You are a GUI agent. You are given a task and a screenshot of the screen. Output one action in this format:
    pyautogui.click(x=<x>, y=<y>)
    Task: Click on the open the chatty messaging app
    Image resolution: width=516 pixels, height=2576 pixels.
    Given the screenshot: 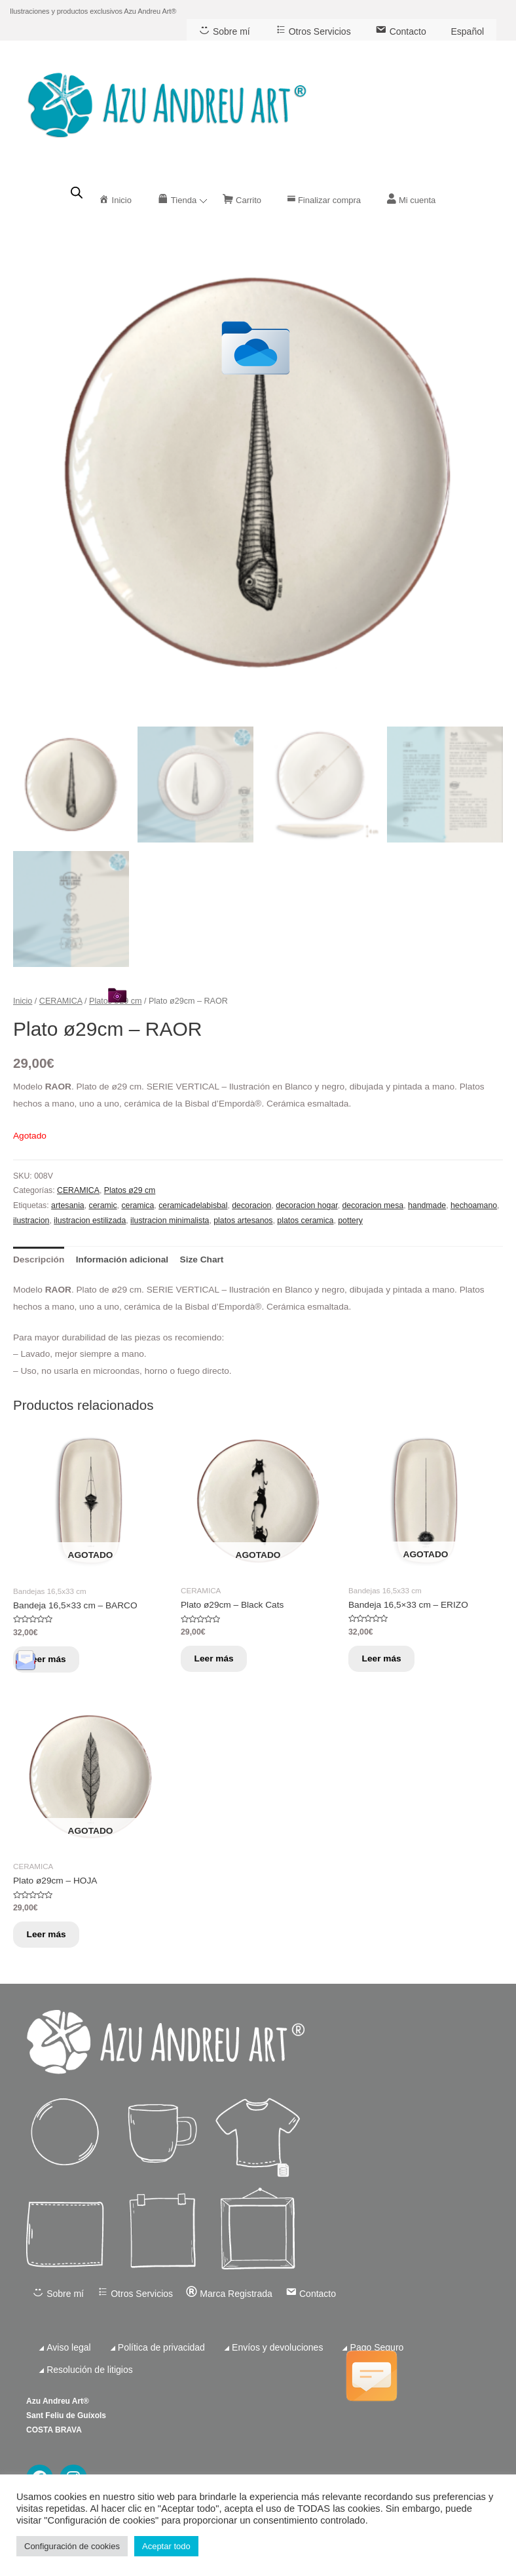 What is the action you would take?
    pyautogui.click(x=371, y=2376)
    